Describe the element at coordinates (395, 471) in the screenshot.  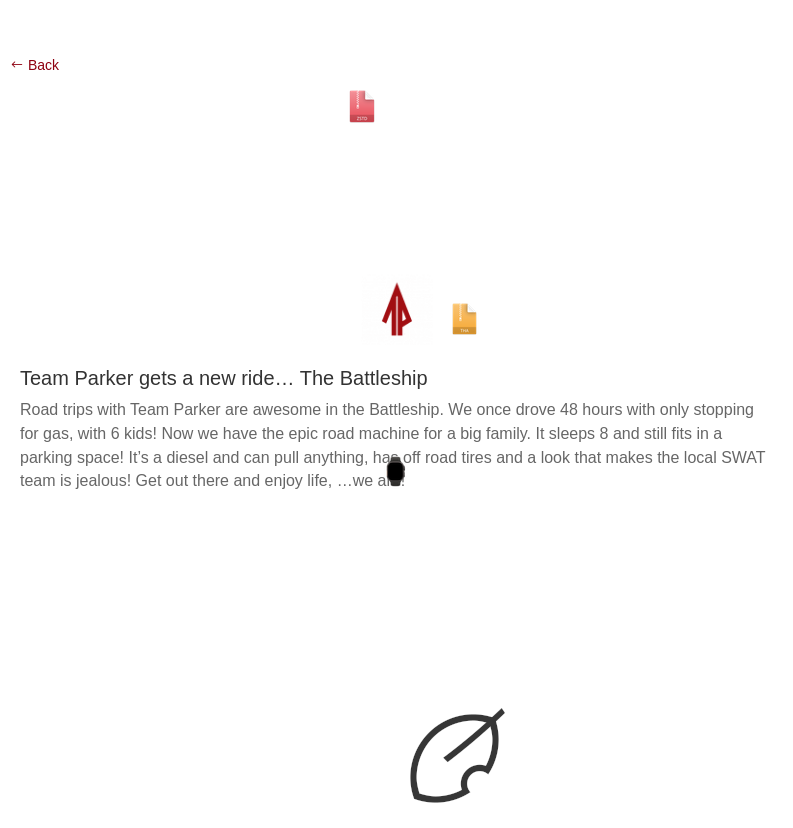
I see `apple watch device icon` at that location.